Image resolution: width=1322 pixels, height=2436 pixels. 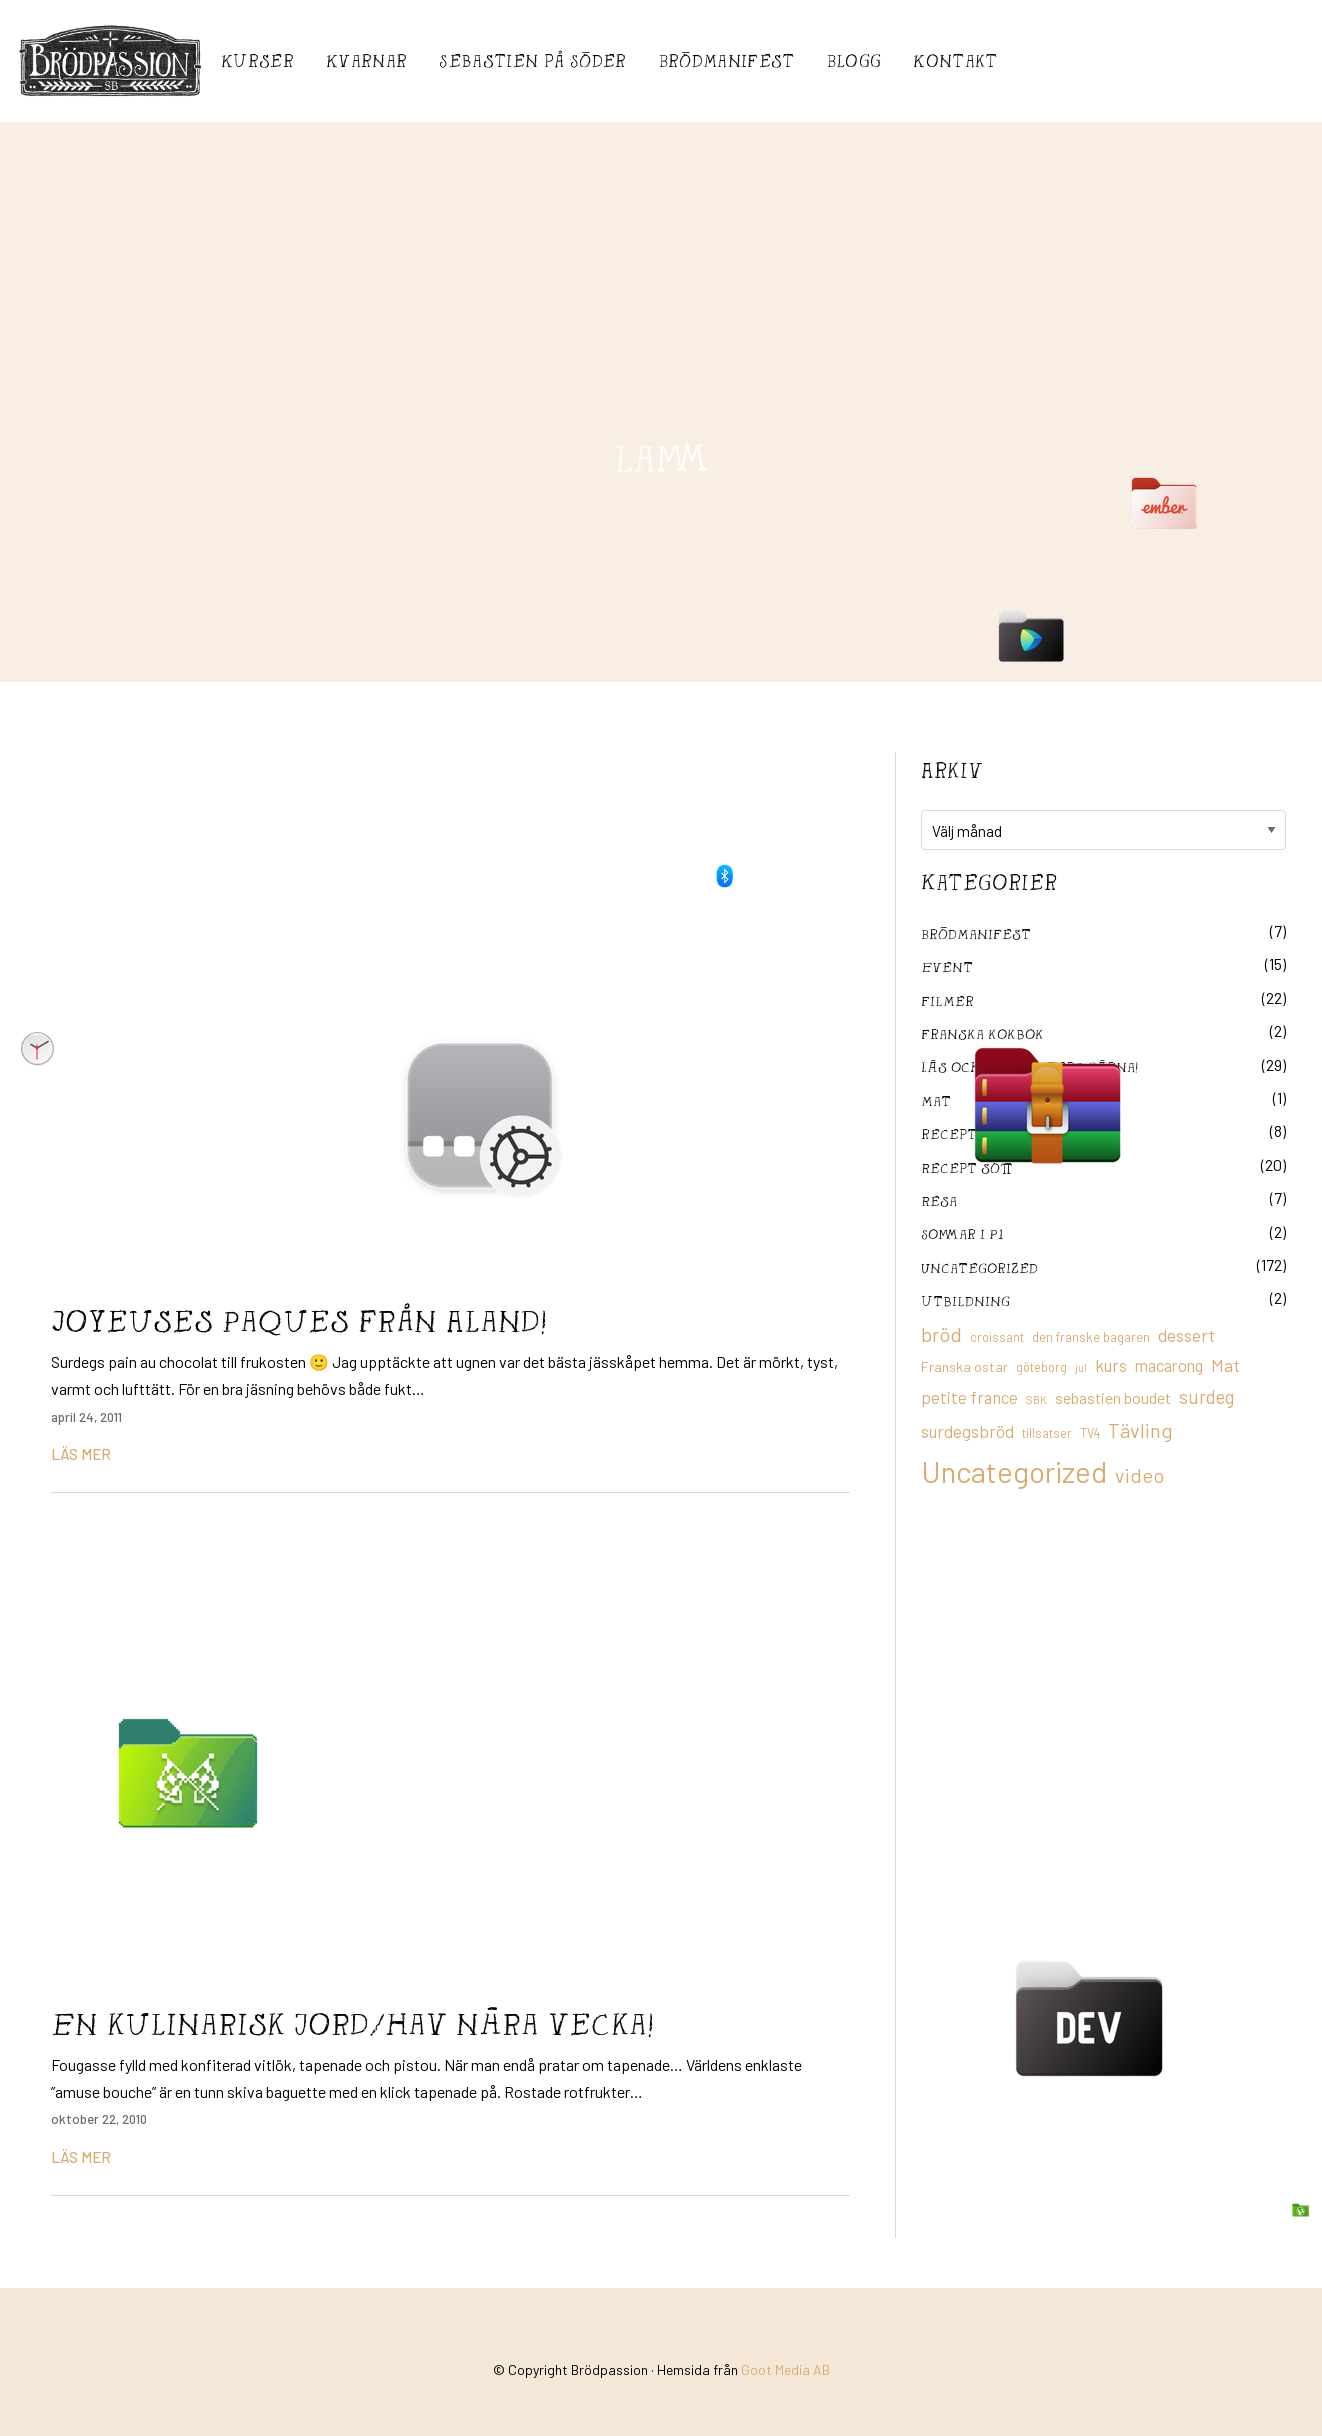 I want to click on manage bluetooth connections and devices, so click(x=725, y=876).